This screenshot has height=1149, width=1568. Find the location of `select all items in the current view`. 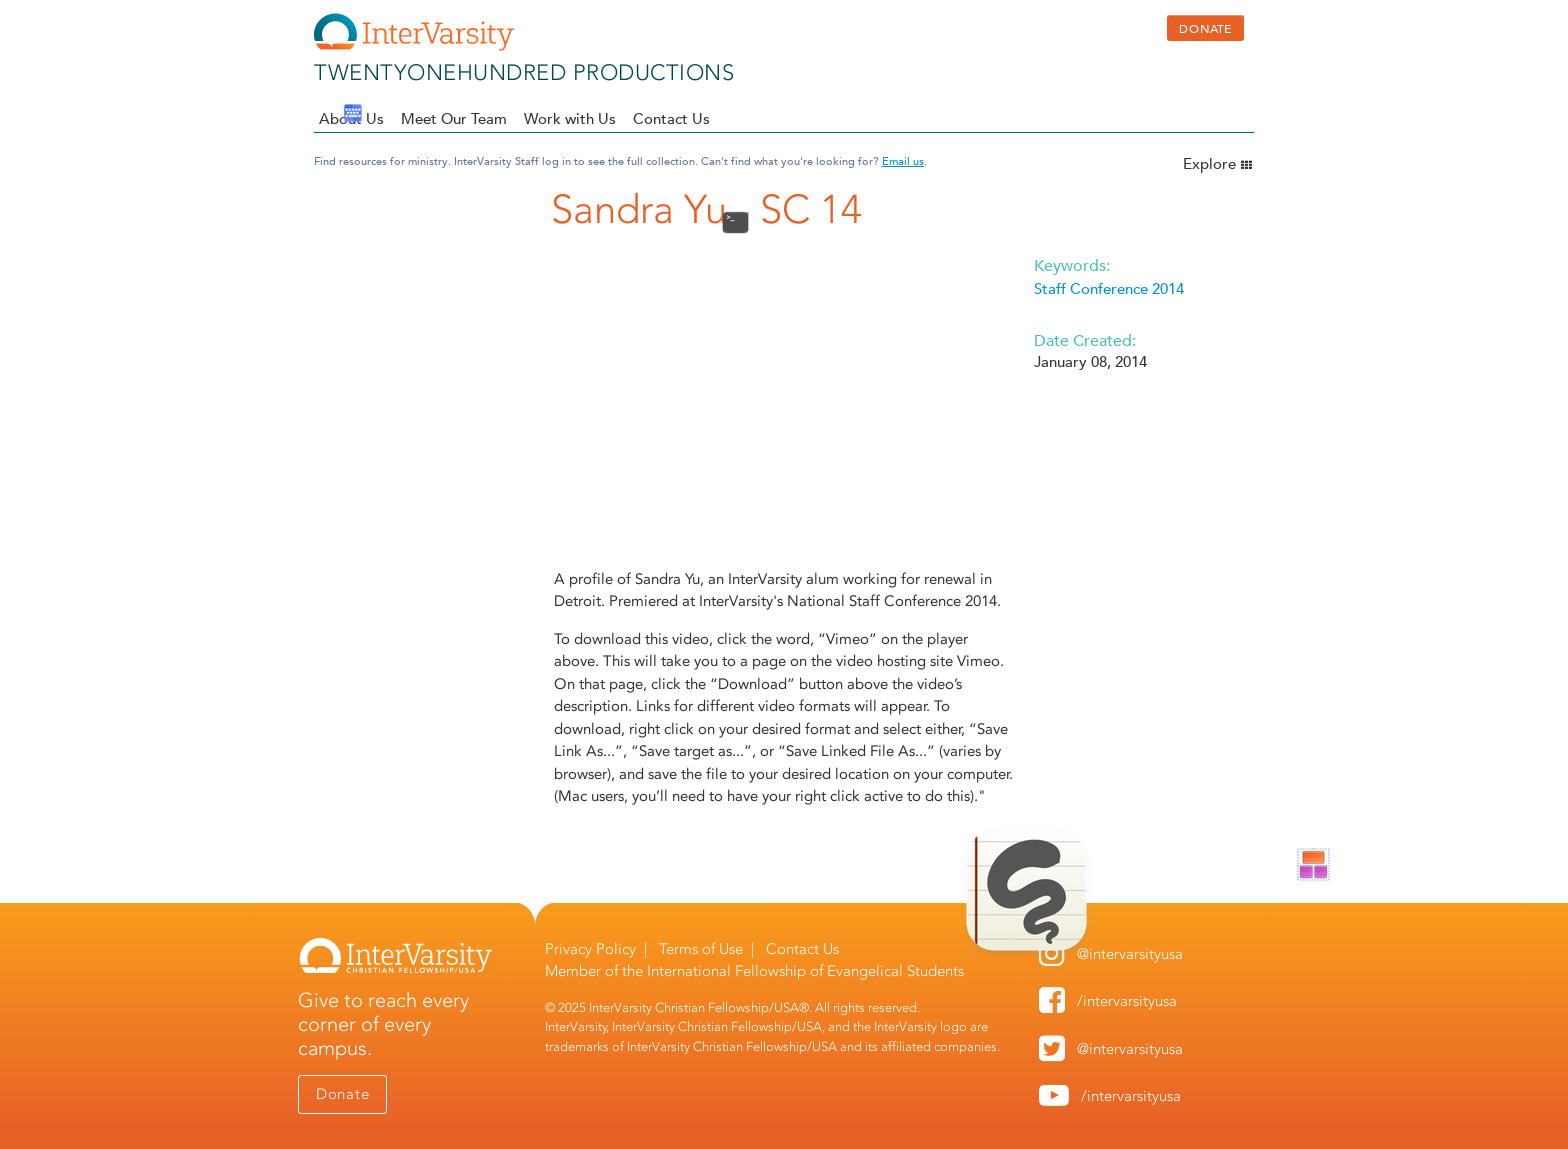

select all items in the current view is located at coordinates (1313, 864).